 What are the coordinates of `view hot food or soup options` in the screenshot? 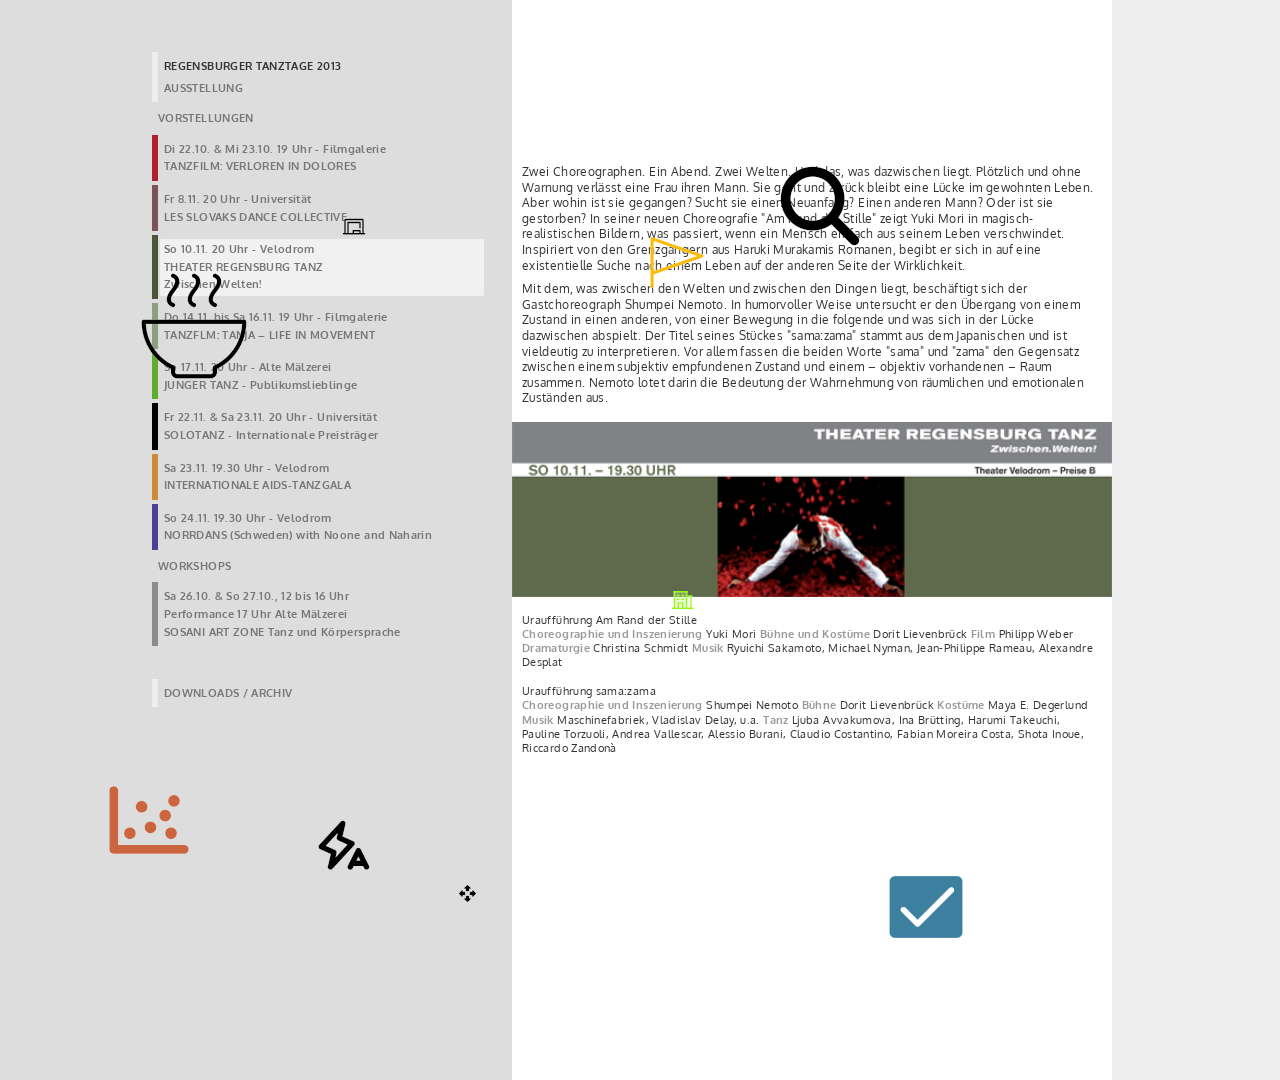 It's located at (194, 326).